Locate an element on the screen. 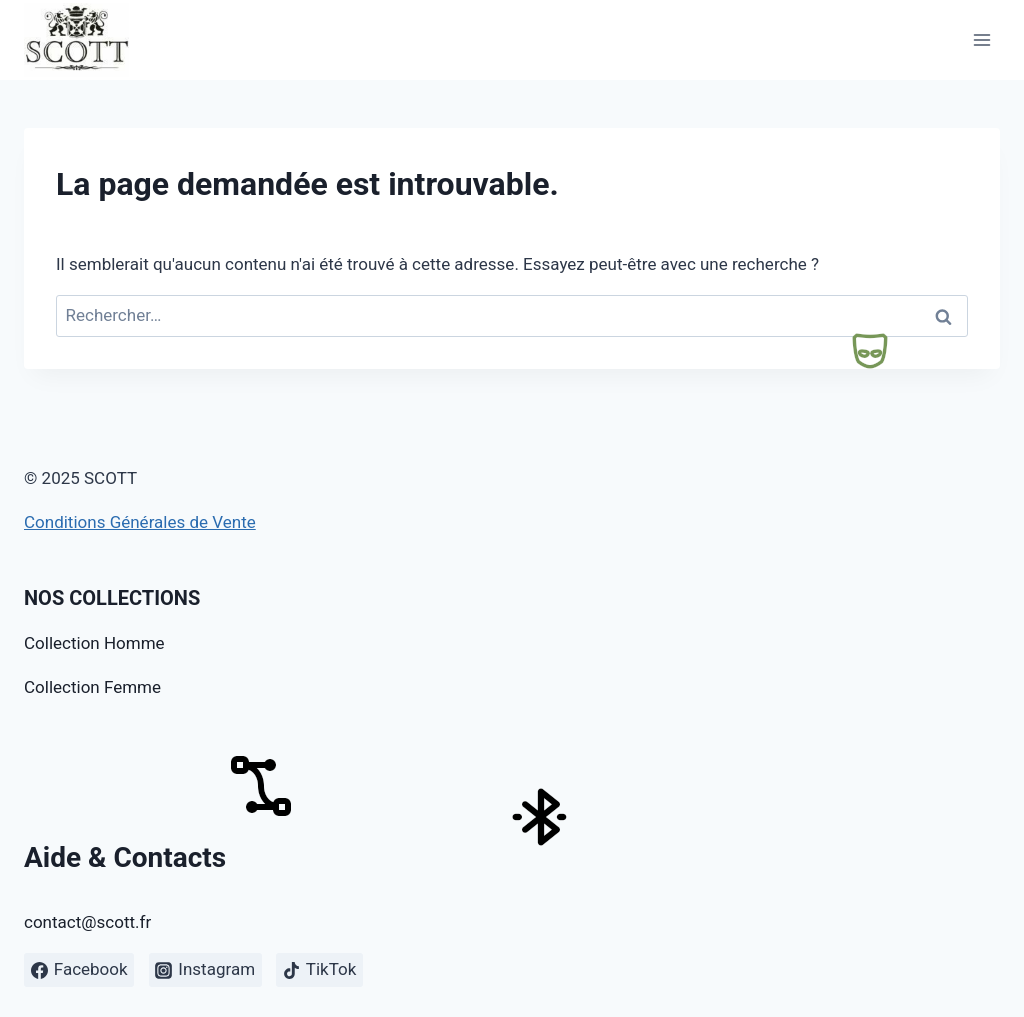  edit bezier curve handles is located at coordinates (261, 786).